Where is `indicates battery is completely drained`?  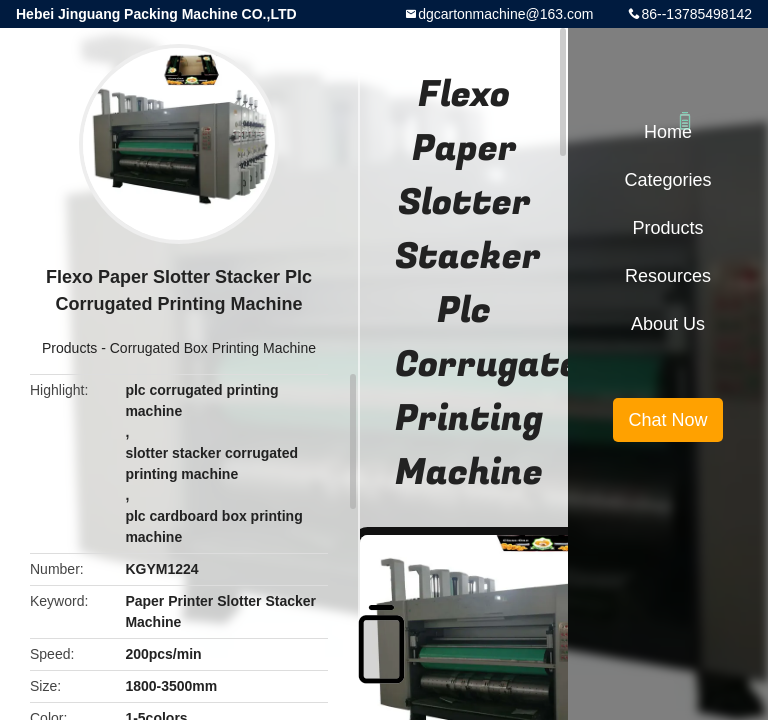 indicates battery is completely drained is located at coordinates (381, 645).